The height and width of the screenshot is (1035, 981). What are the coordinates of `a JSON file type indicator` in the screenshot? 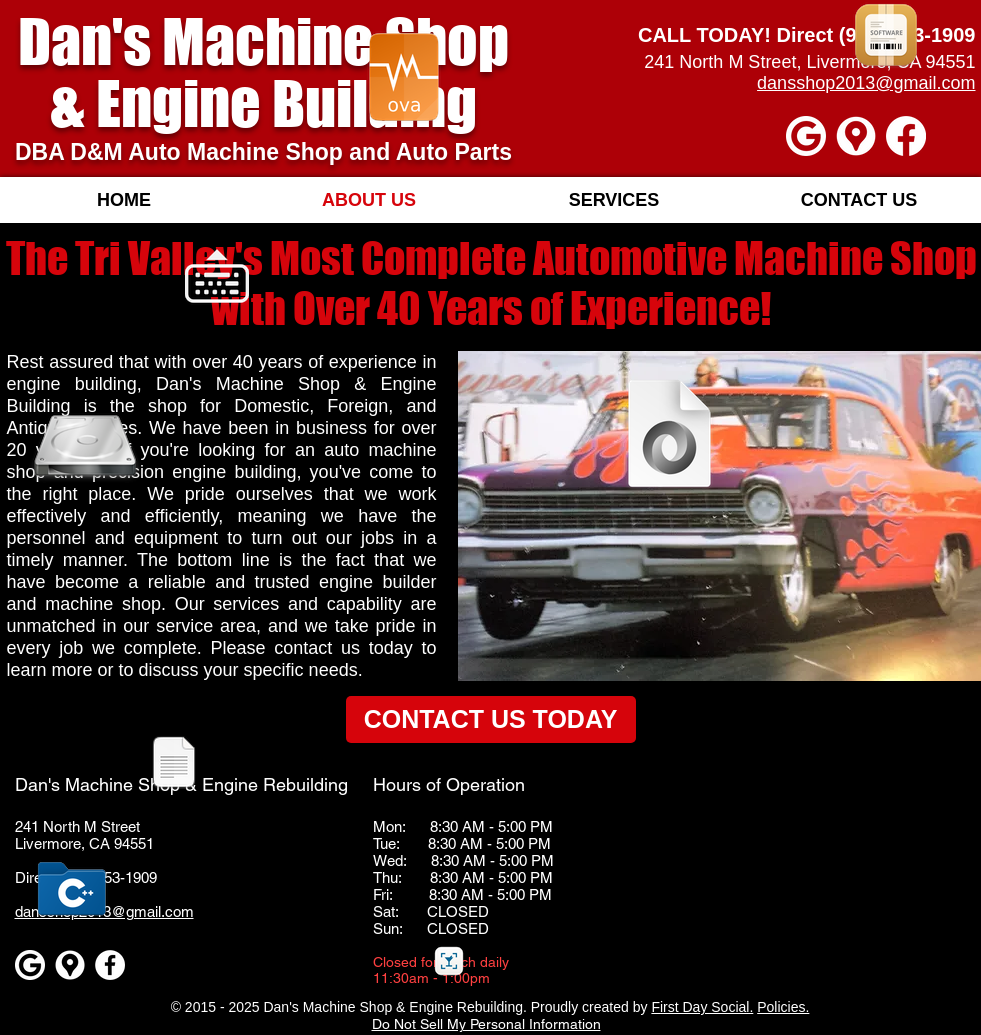 It's located at (669, 435).